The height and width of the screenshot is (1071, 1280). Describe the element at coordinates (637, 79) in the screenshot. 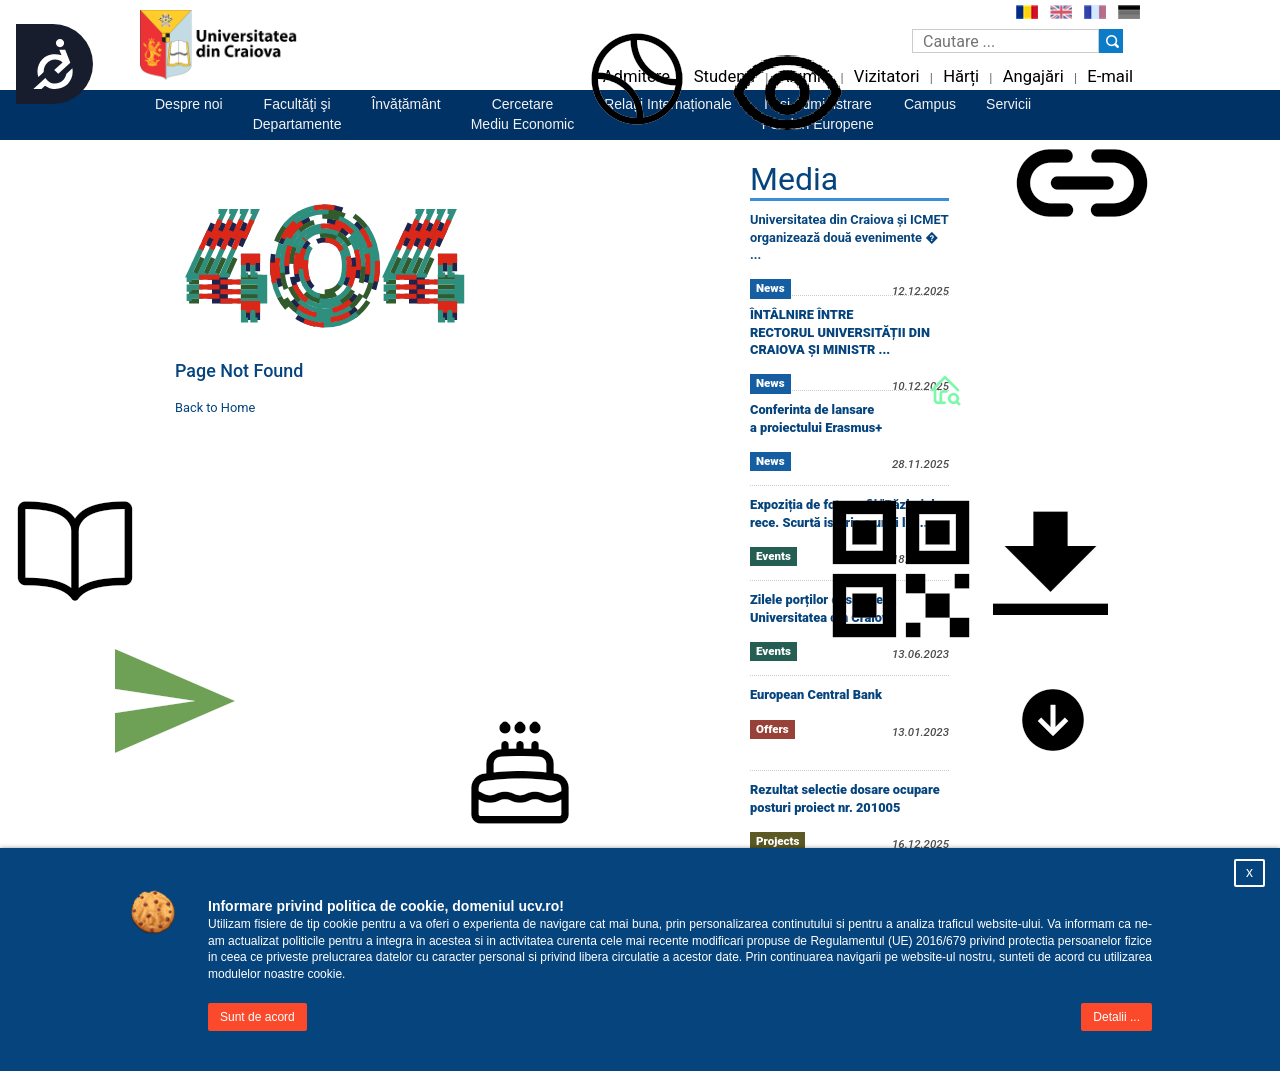

I see `access tennis or racquet sports features` at that location.